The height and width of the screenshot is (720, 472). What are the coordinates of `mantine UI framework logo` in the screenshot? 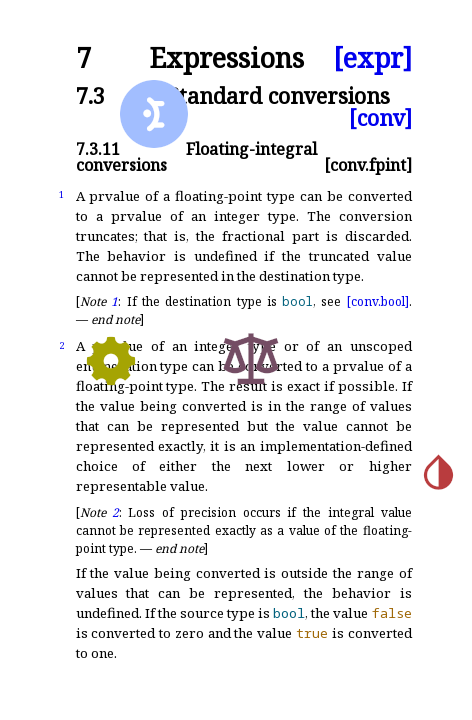 It's located at (154, 114).